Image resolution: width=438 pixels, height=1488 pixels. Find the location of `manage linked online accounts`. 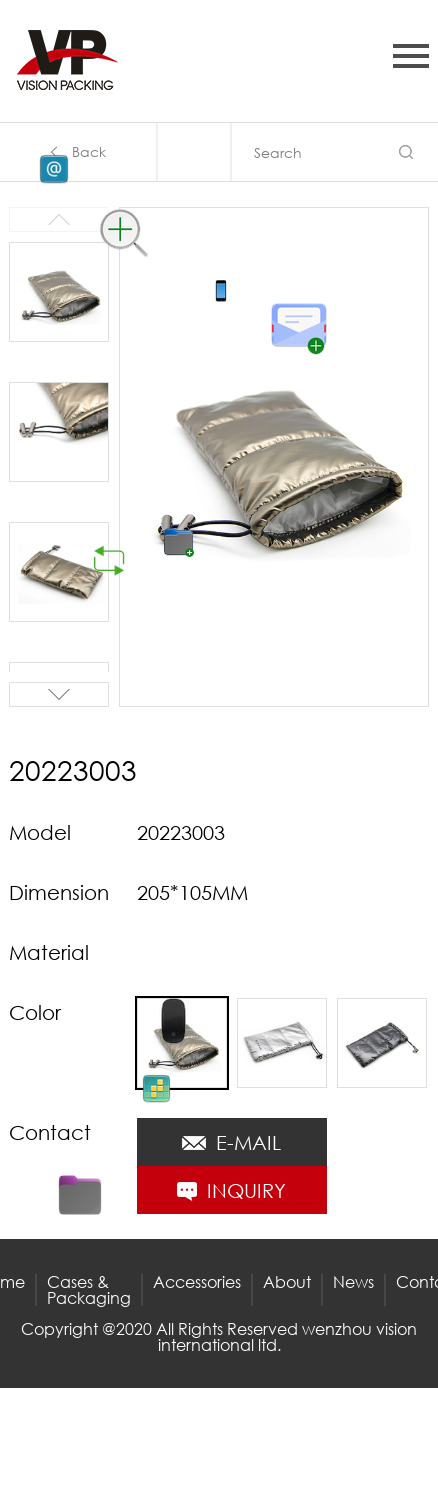

manage linked online accounts is located at coordinates (54, 169).